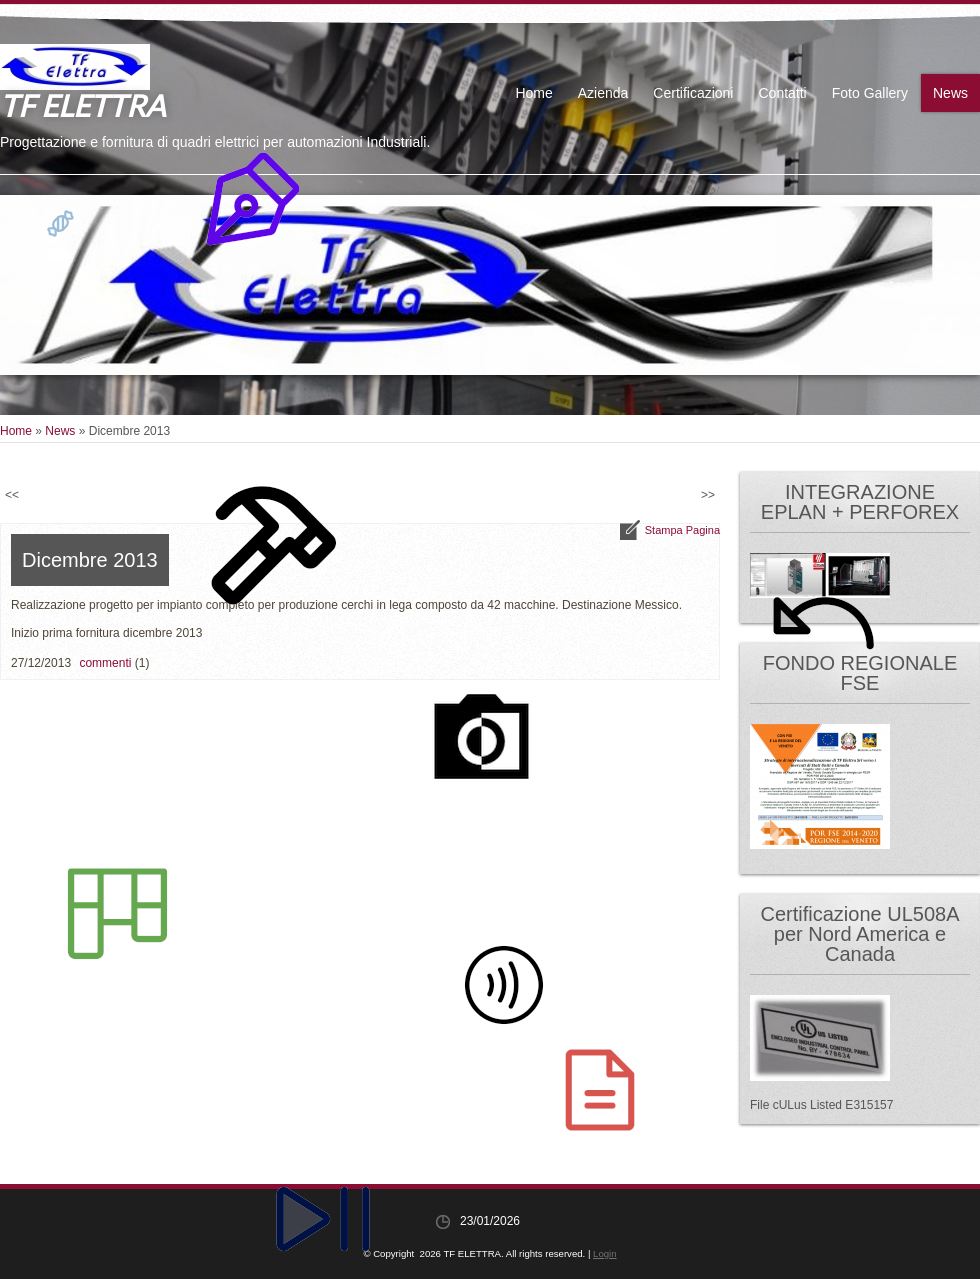 The height and width of the screenshot is (1279, 980). Describe the element at coordinates (60, 223) in the screenshot. I see `access candy crush or similar game` at that location.